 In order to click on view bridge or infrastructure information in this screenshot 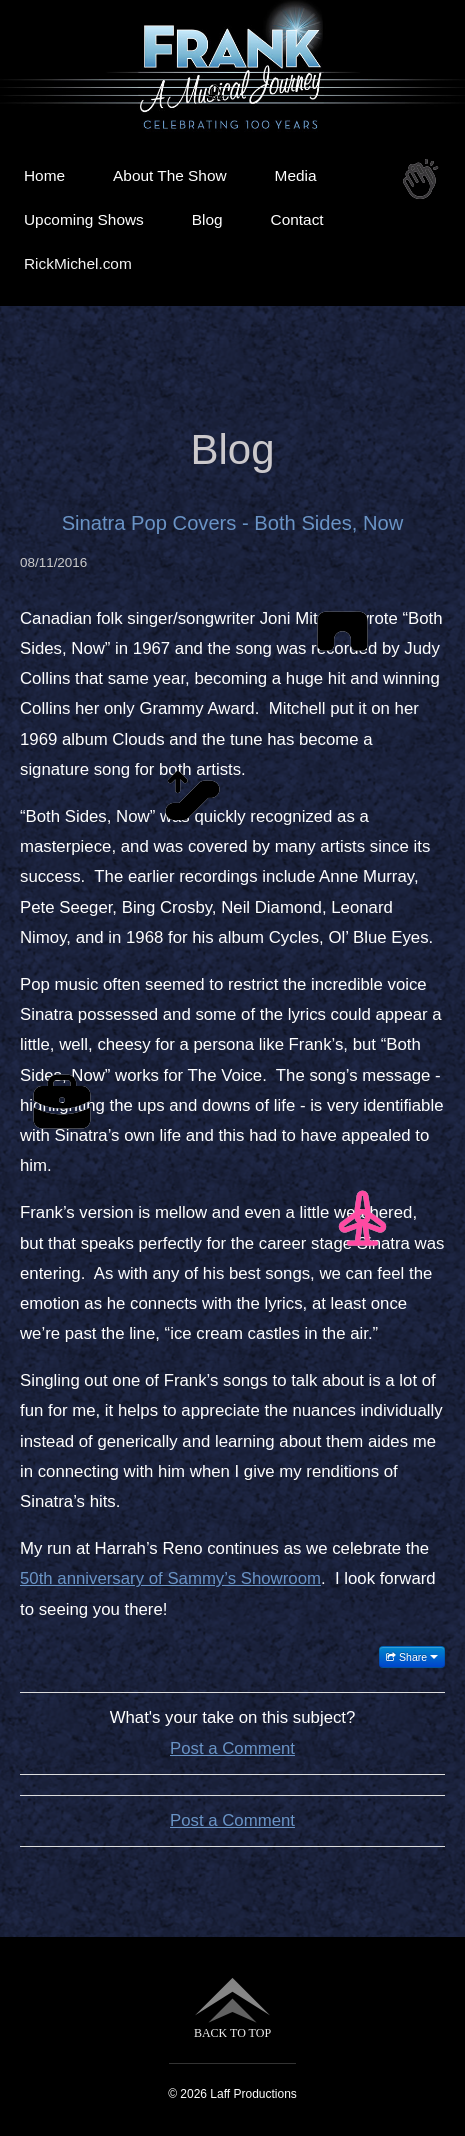, I will do `click(342, 628)`.